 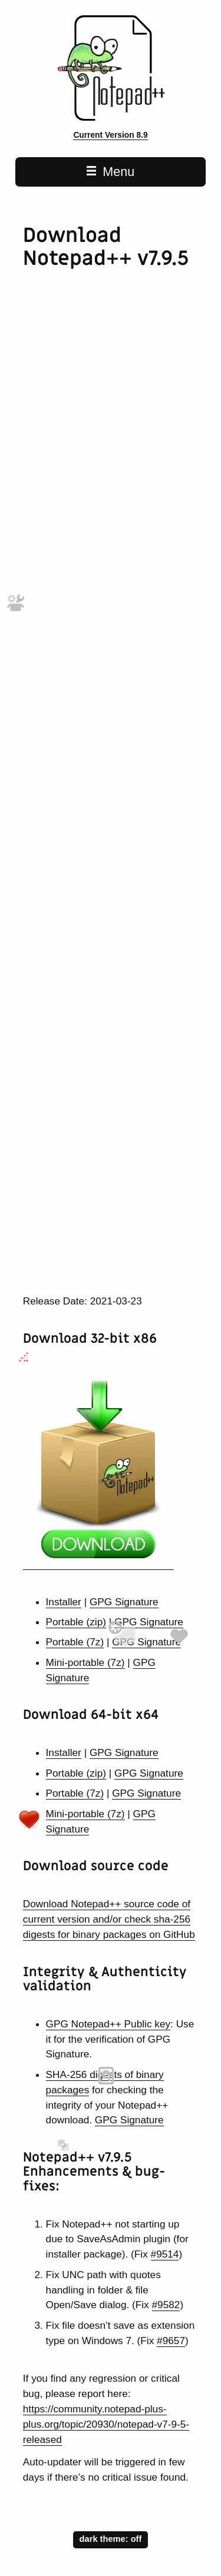 I want to click on access zip drive or removable media, so click(x=106, y=2076).